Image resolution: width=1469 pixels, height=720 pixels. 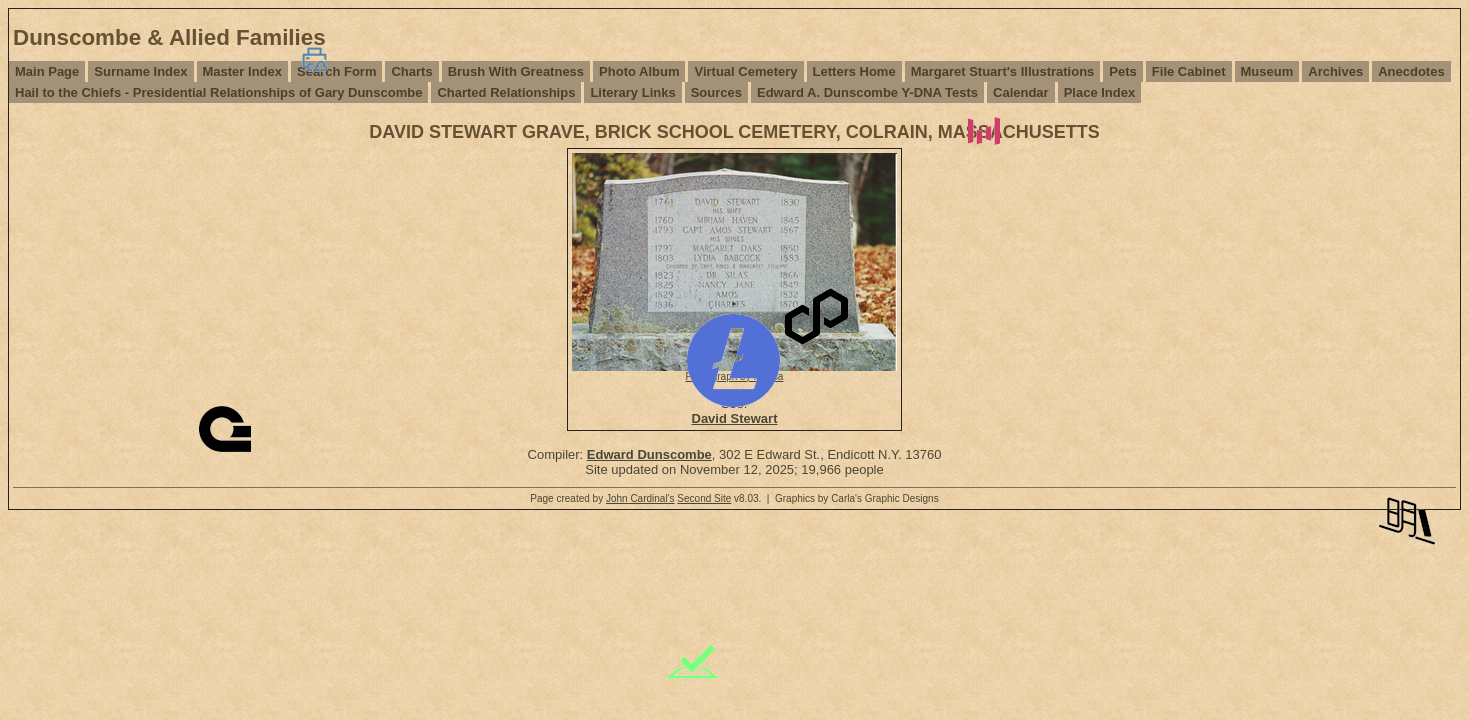 I want to click on testcafe automated testing framework logo, so click(x=692, y=661).